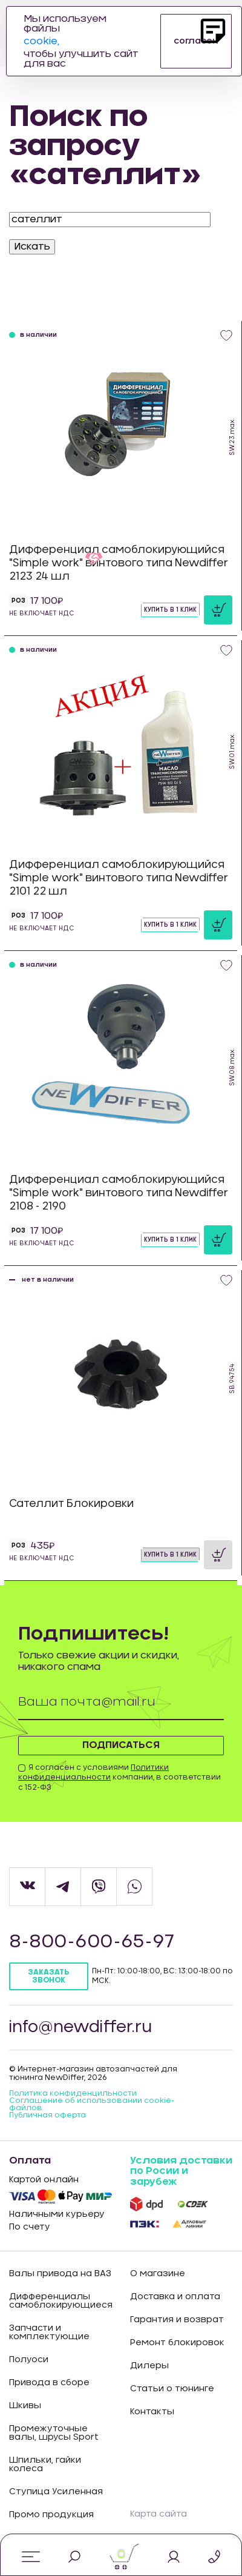 This screenshot has width=242, height=2576. What do you see at coordinates (213, 31) in the screenshot?
I see `create a new note` at bounding box center [213, 31].